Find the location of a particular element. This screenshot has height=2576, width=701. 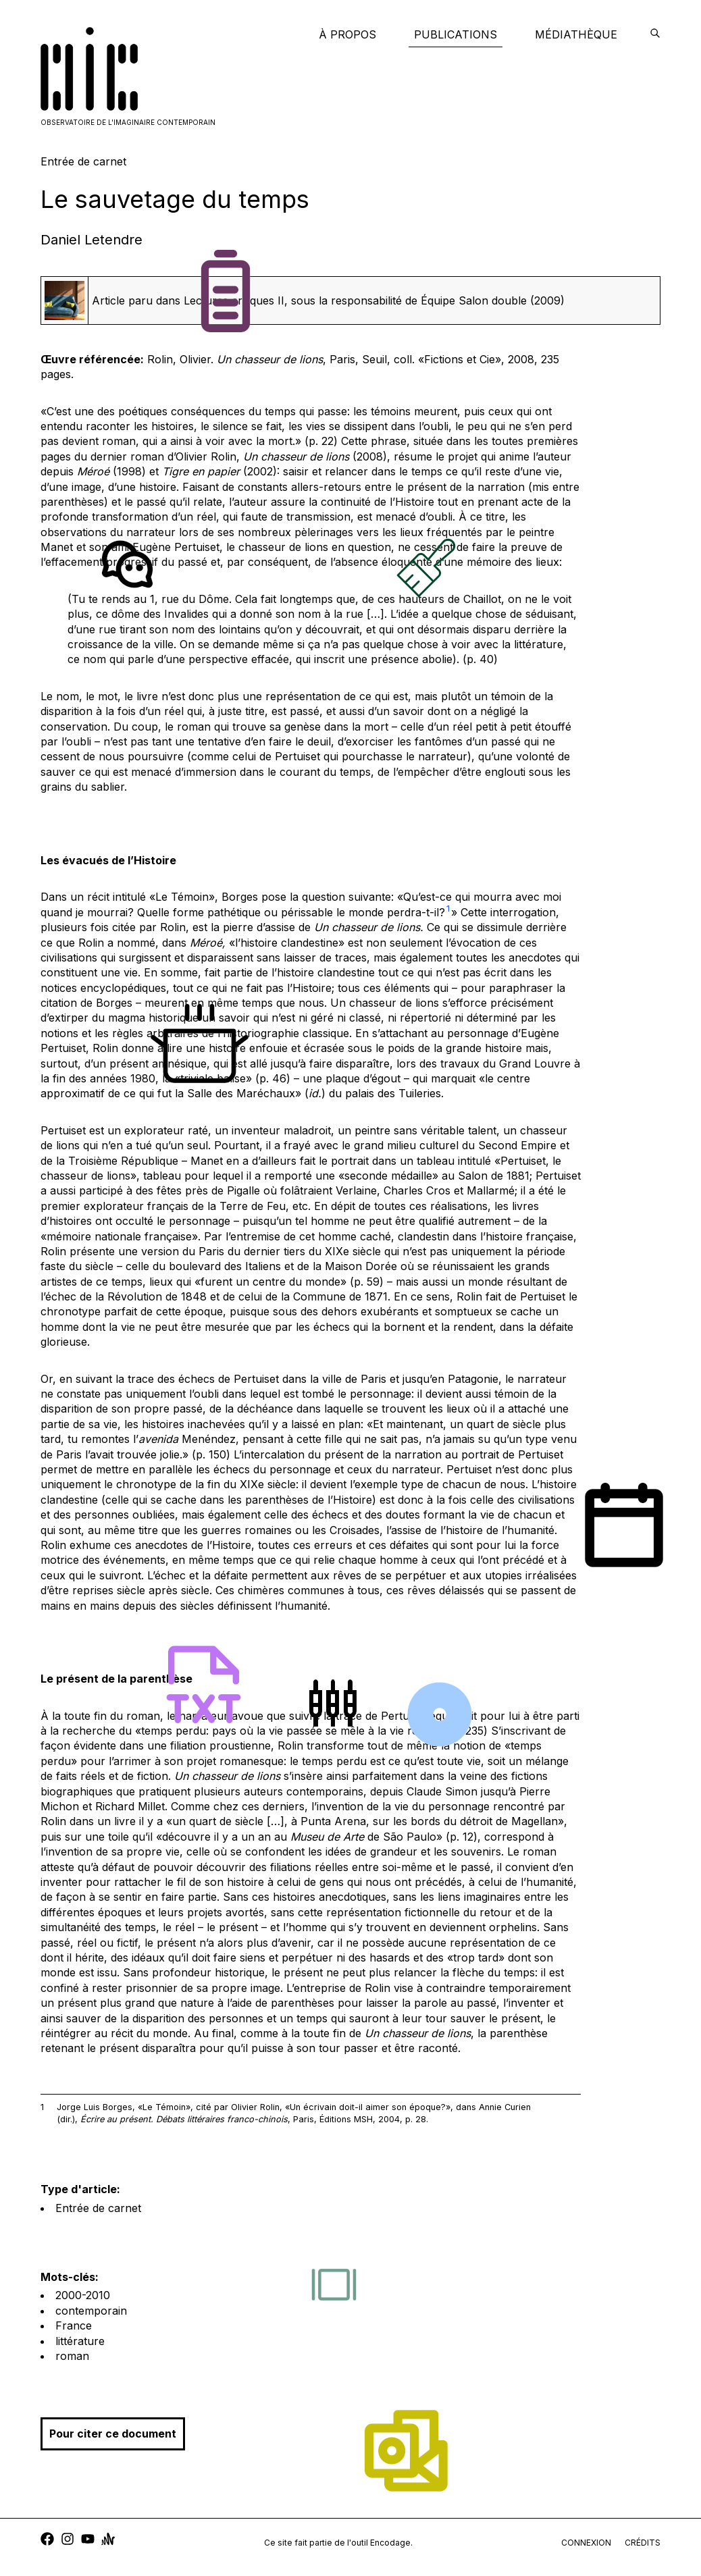

open Microsoft Outlook email is located at coordinates (407, 2450).